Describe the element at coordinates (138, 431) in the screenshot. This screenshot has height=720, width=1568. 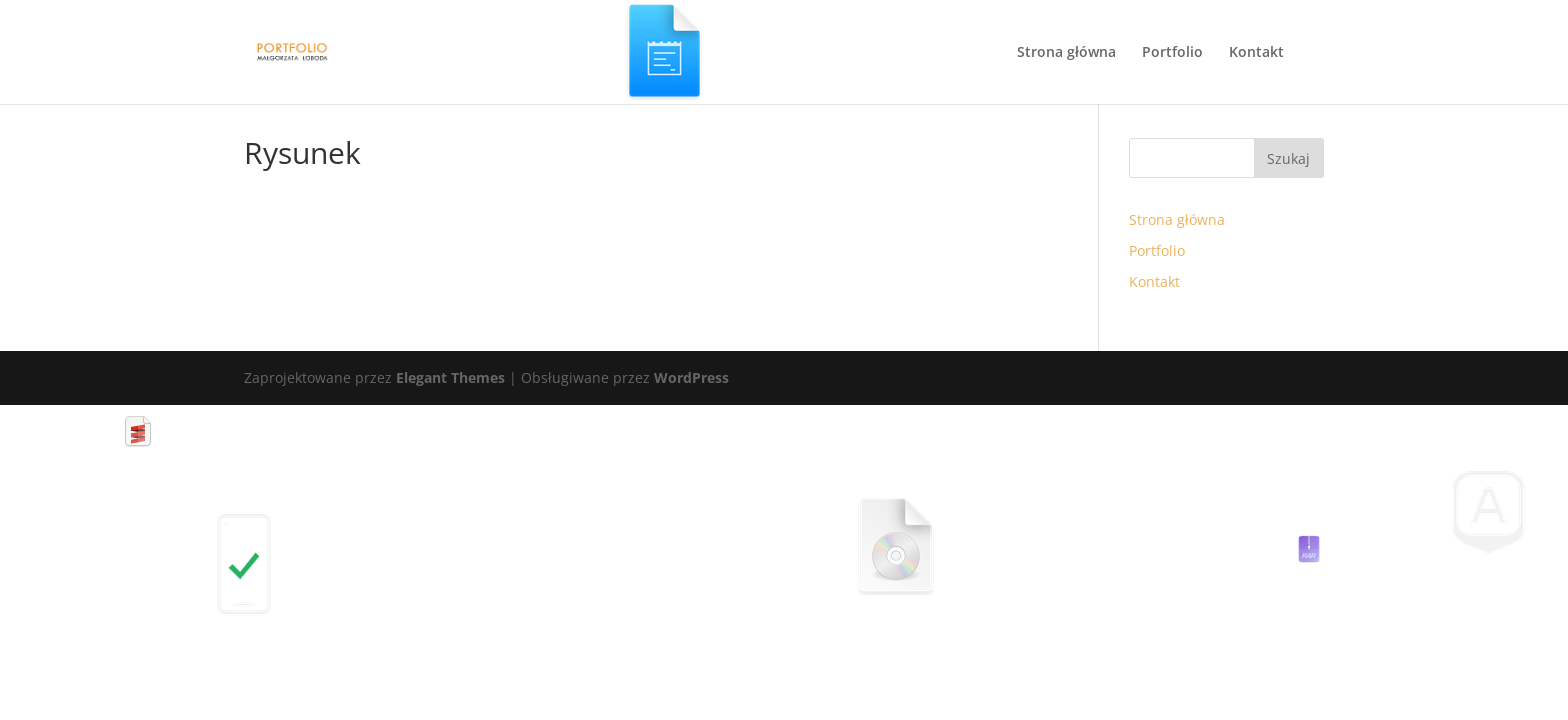
I see `indicates a scala source code file` at that location.